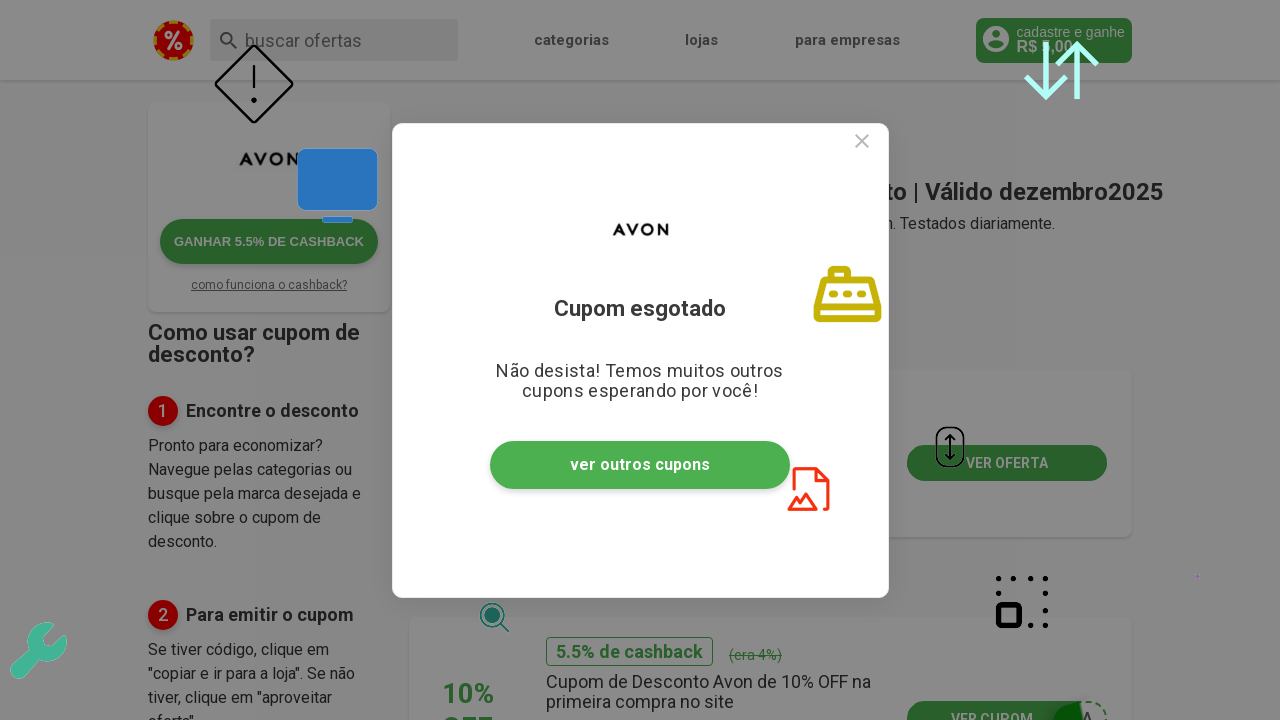 This screenshot has height=720, width=1280. Describe the element at coordinates (1061, 70) in the screenshot. I see `swap or reorder items vertically` at that location.